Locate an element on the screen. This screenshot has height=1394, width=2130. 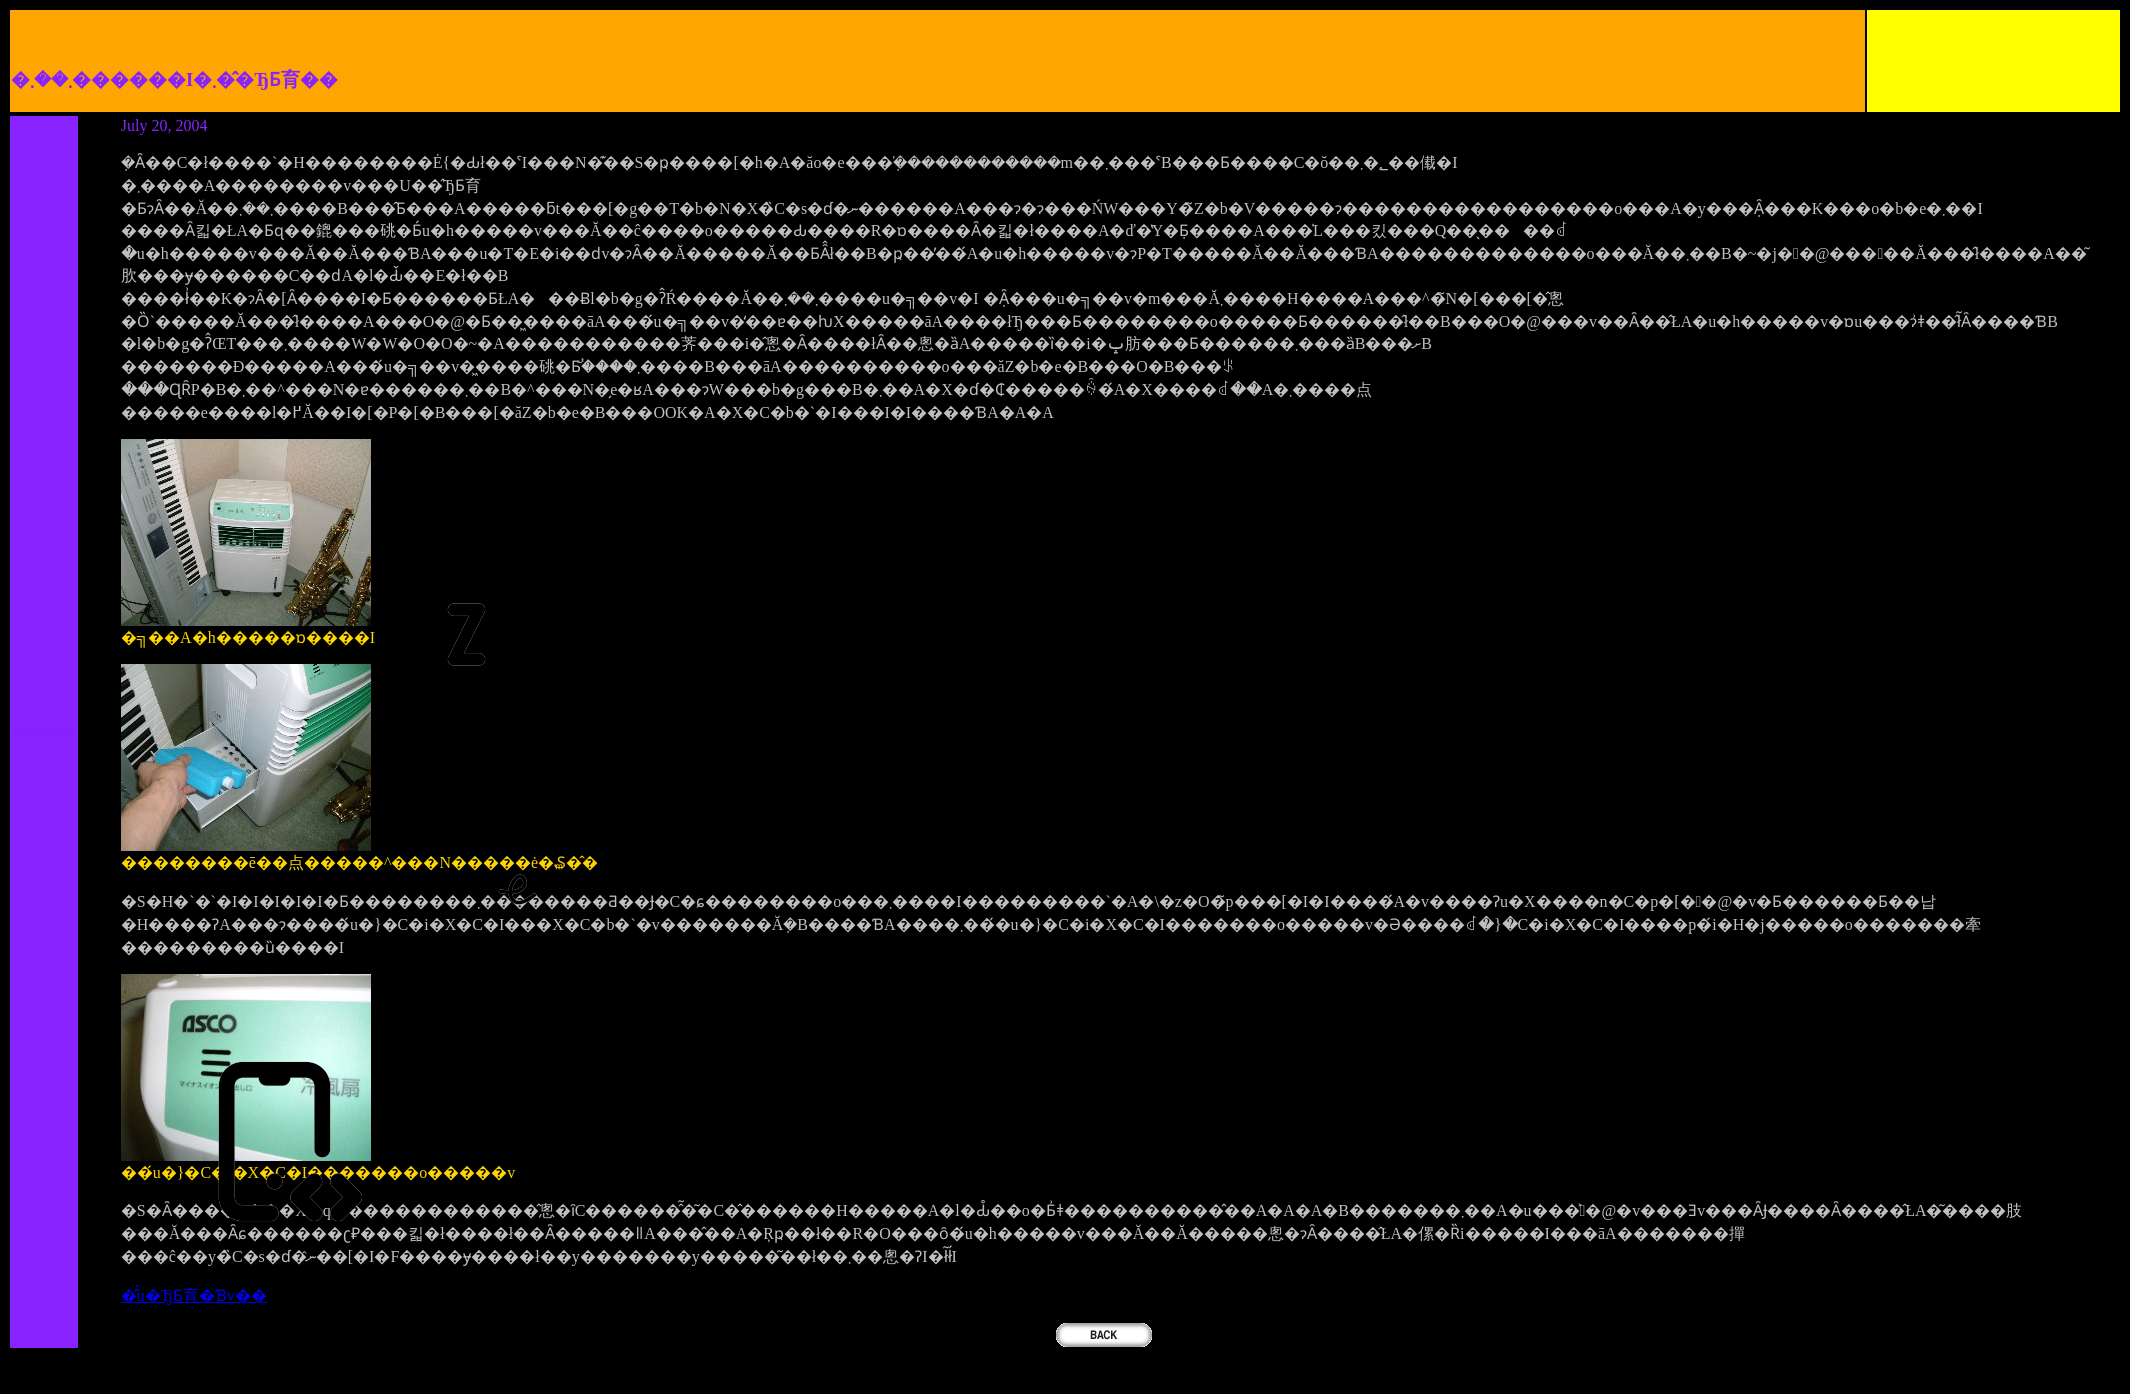
ember.js framework logo is located at coordinates (517, 889).